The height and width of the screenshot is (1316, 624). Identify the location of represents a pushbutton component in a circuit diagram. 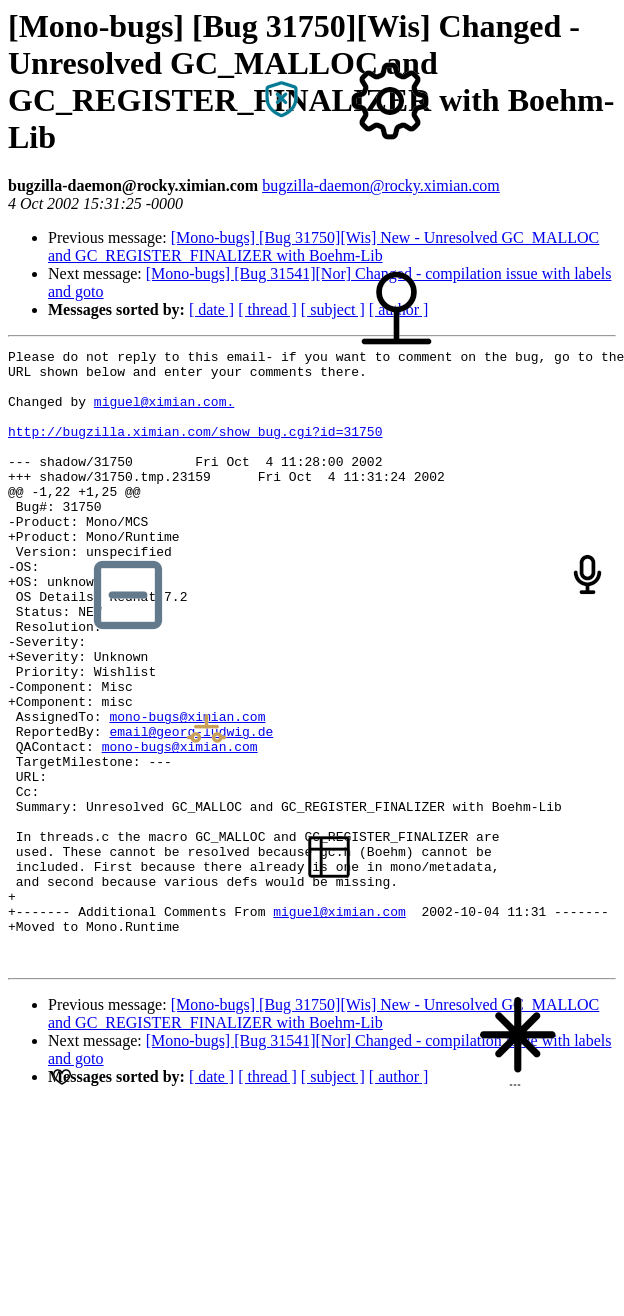
(206, 728).